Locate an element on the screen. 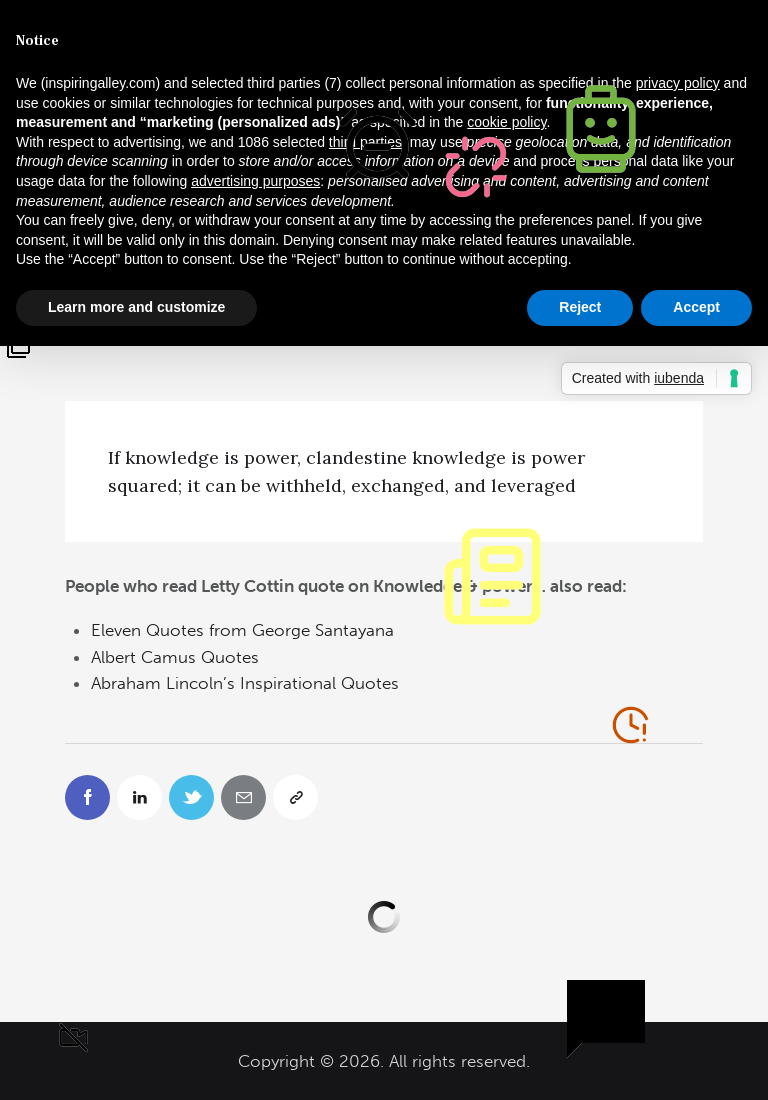 The width and height of the screenshot is (768, 1100). view news articles or updates is located at coordinates (492, 576).